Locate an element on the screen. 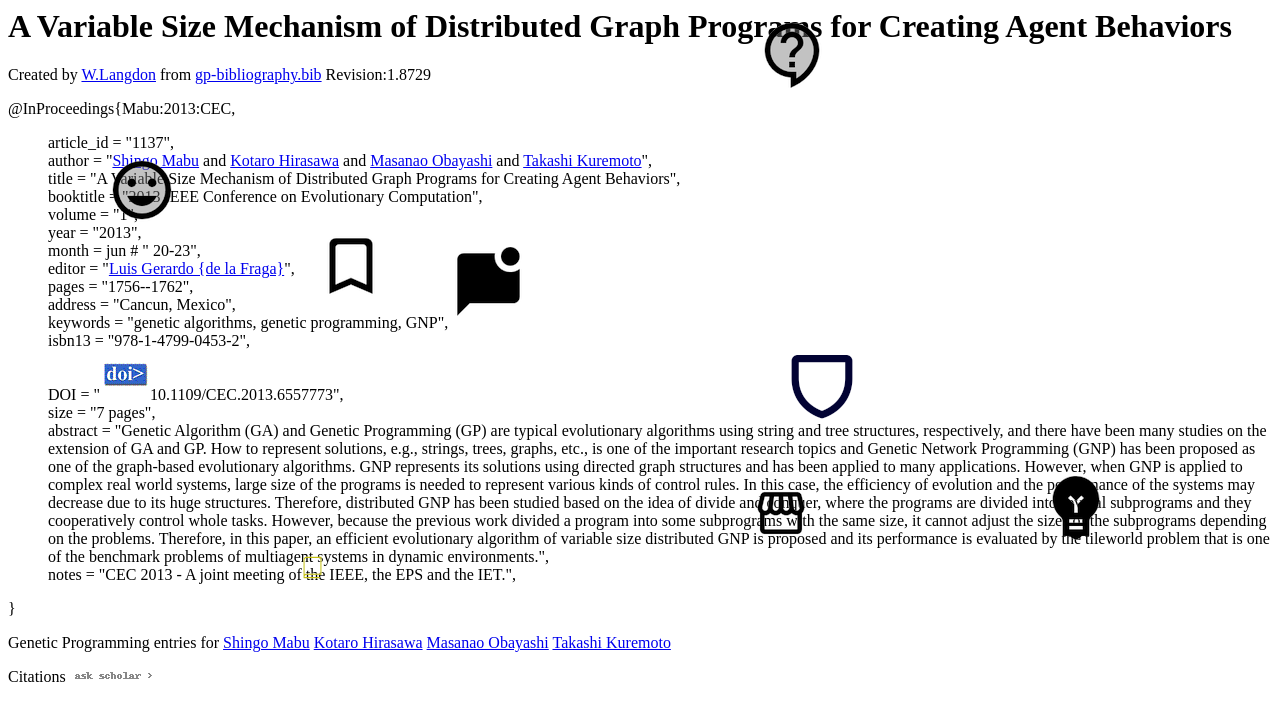  indicates unread messages in chat is located at coordinates (488, 284).